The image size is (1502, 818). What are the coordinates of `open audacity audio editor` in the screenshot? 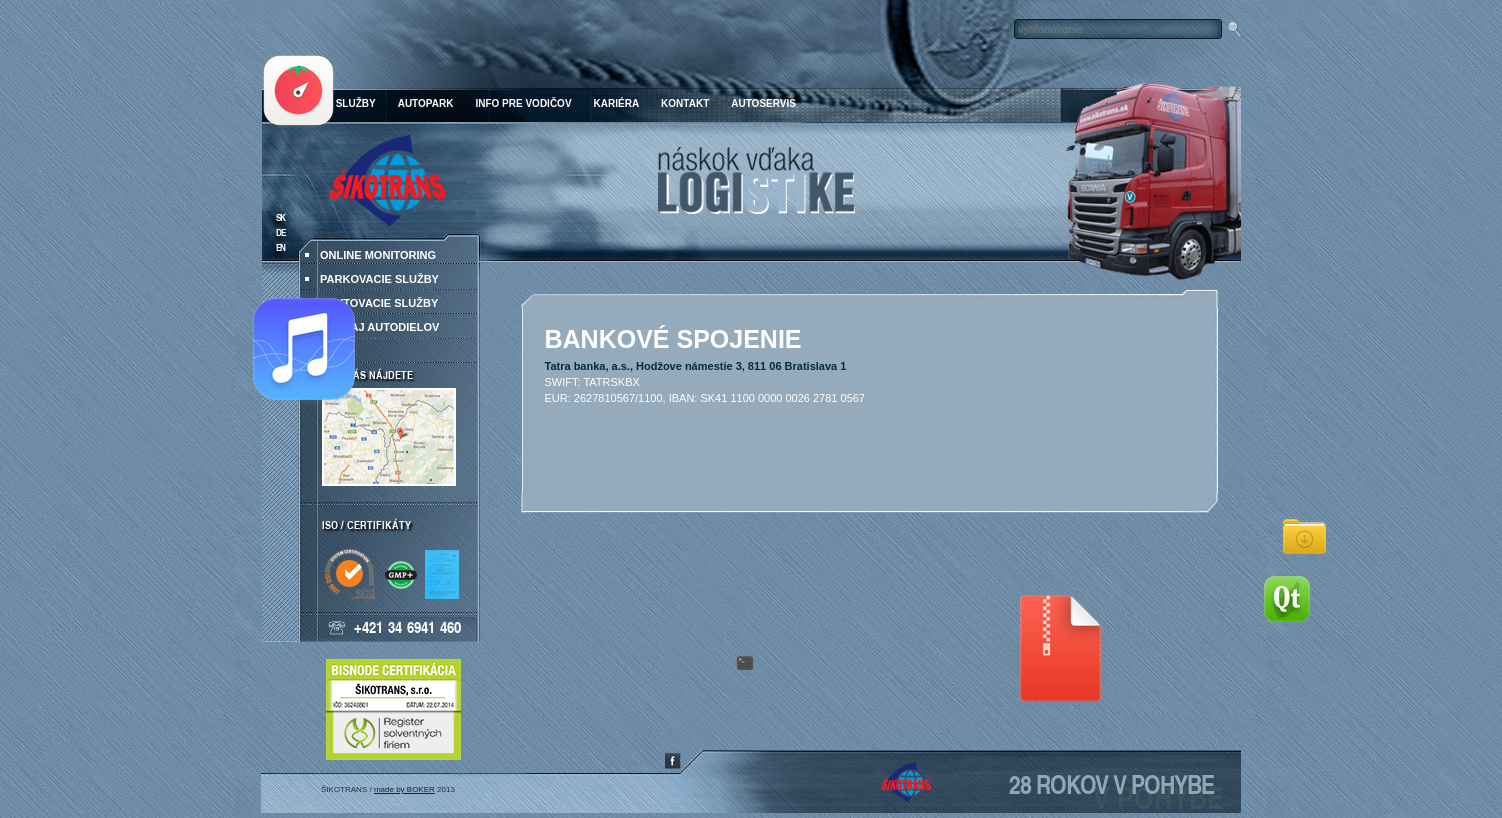 It's located at (304, 349).